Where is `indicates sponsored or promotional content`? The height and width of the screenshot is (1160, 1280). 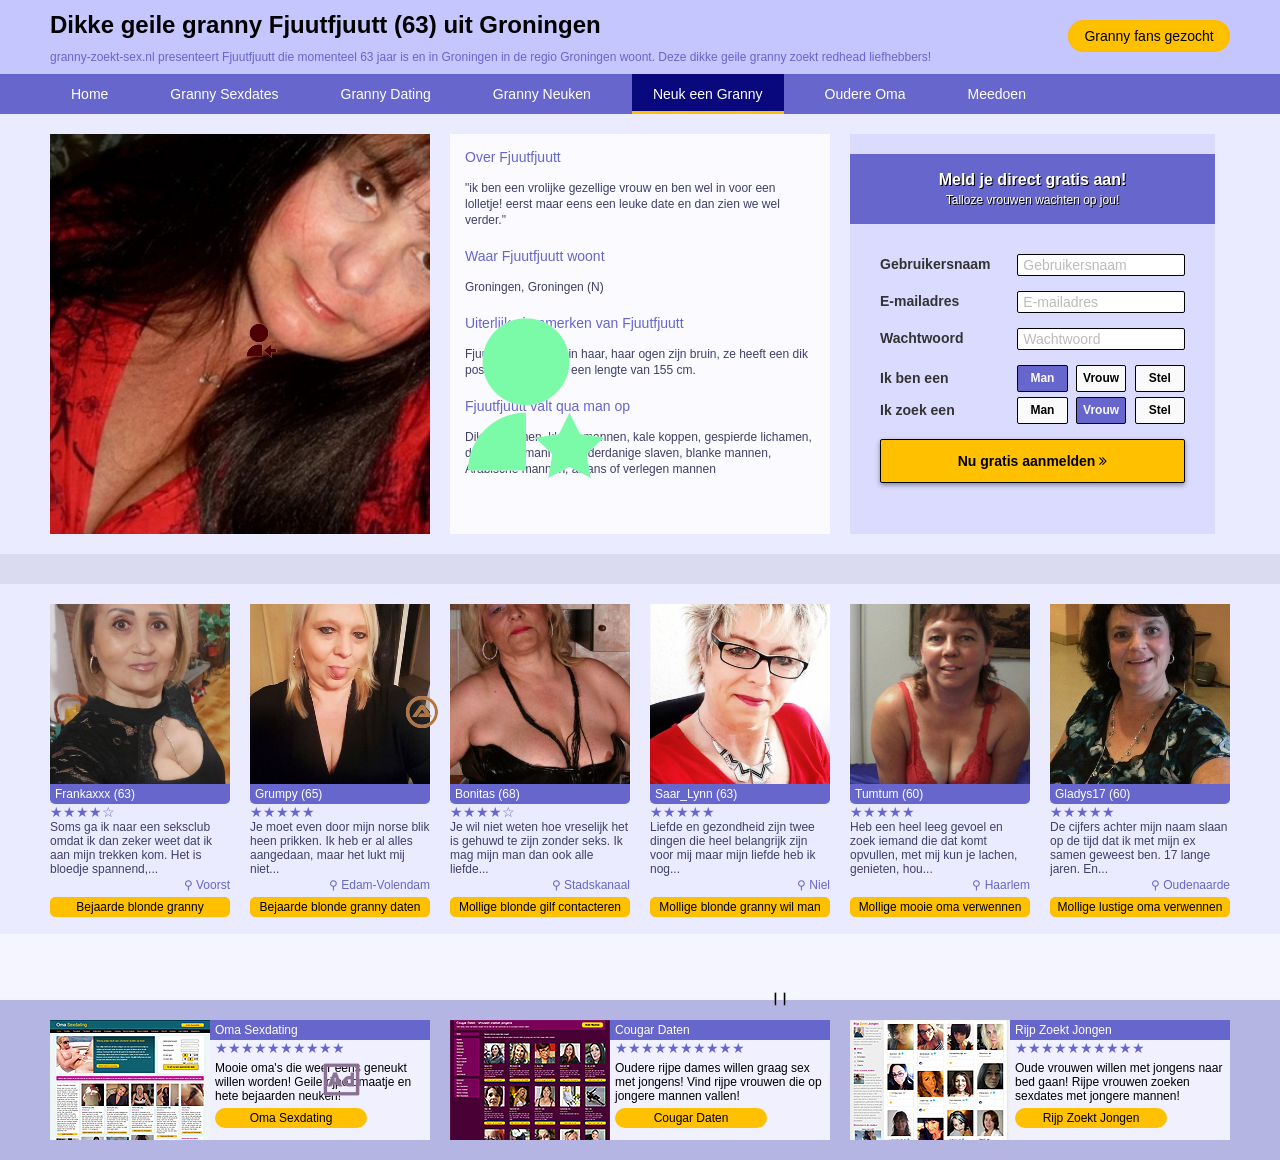
indicates sponsored or promotional content is located at coordinates (341, 1079).